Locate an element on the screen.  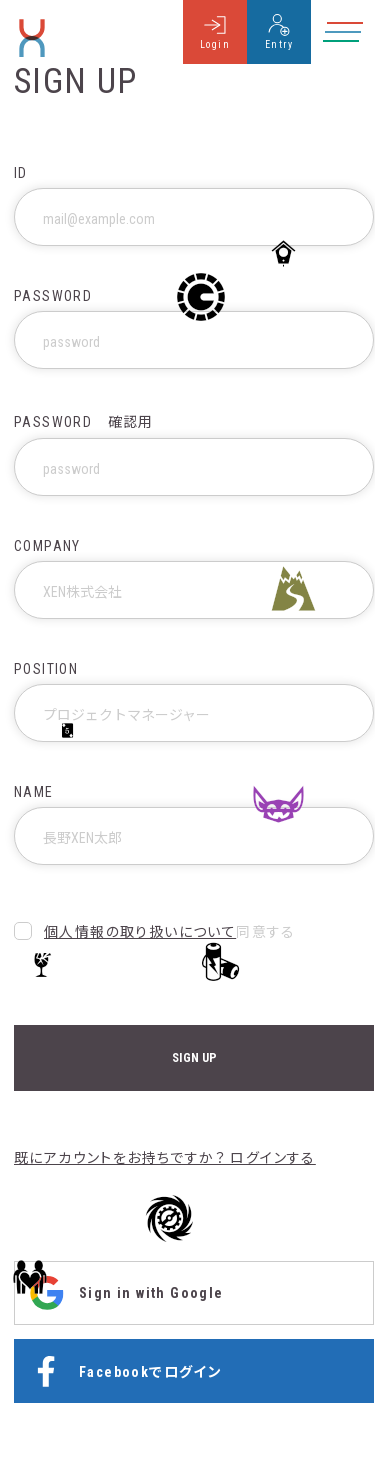
select goblin character or enemy type is located at coordinates (278, 805).